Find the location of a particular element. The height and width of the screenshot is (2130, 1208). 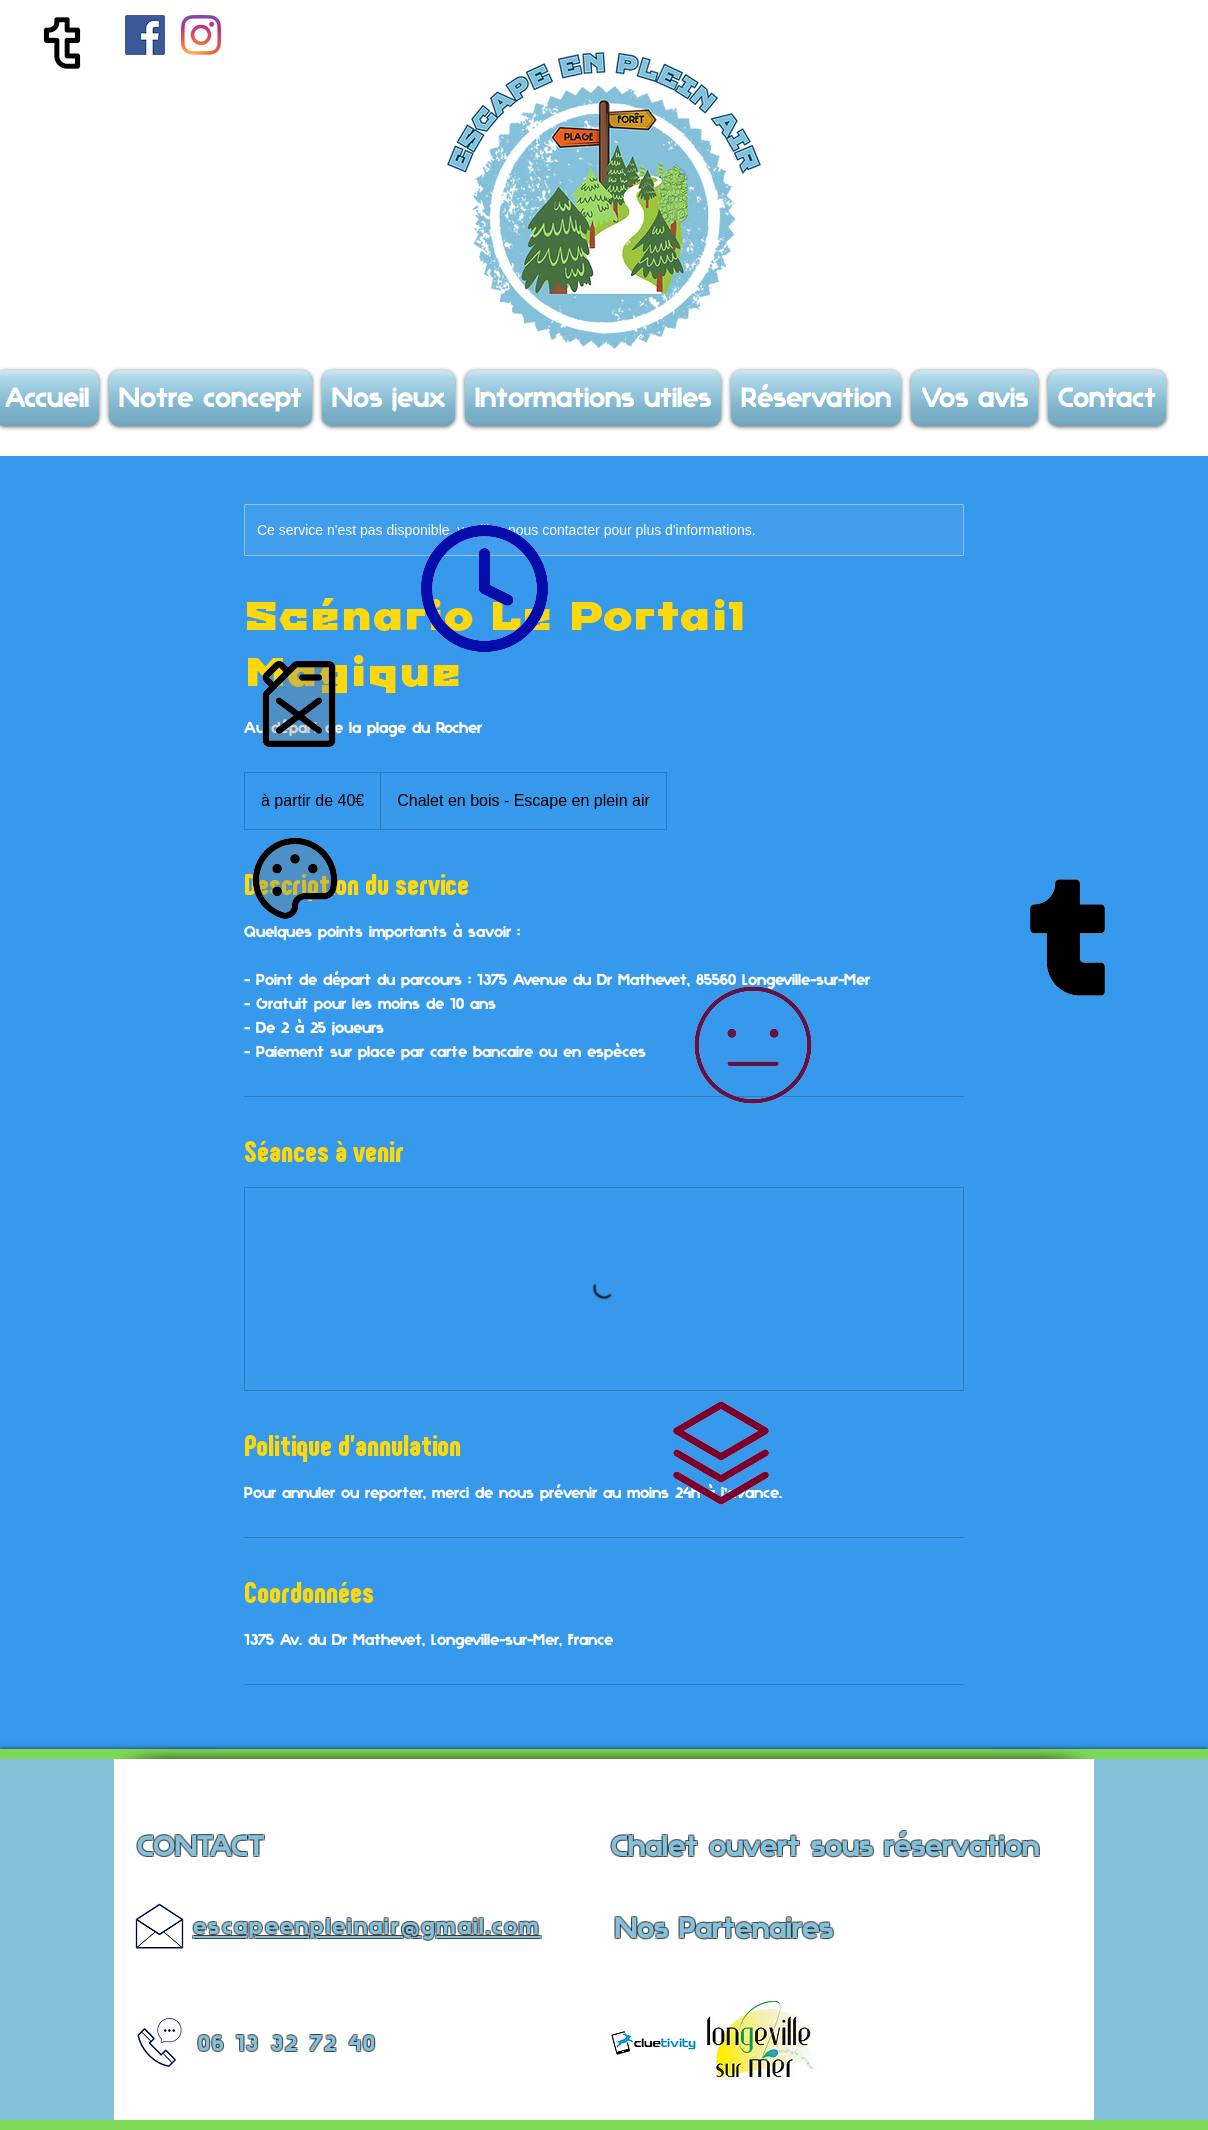

view time or clock settings is located at coordinates (484, 588).